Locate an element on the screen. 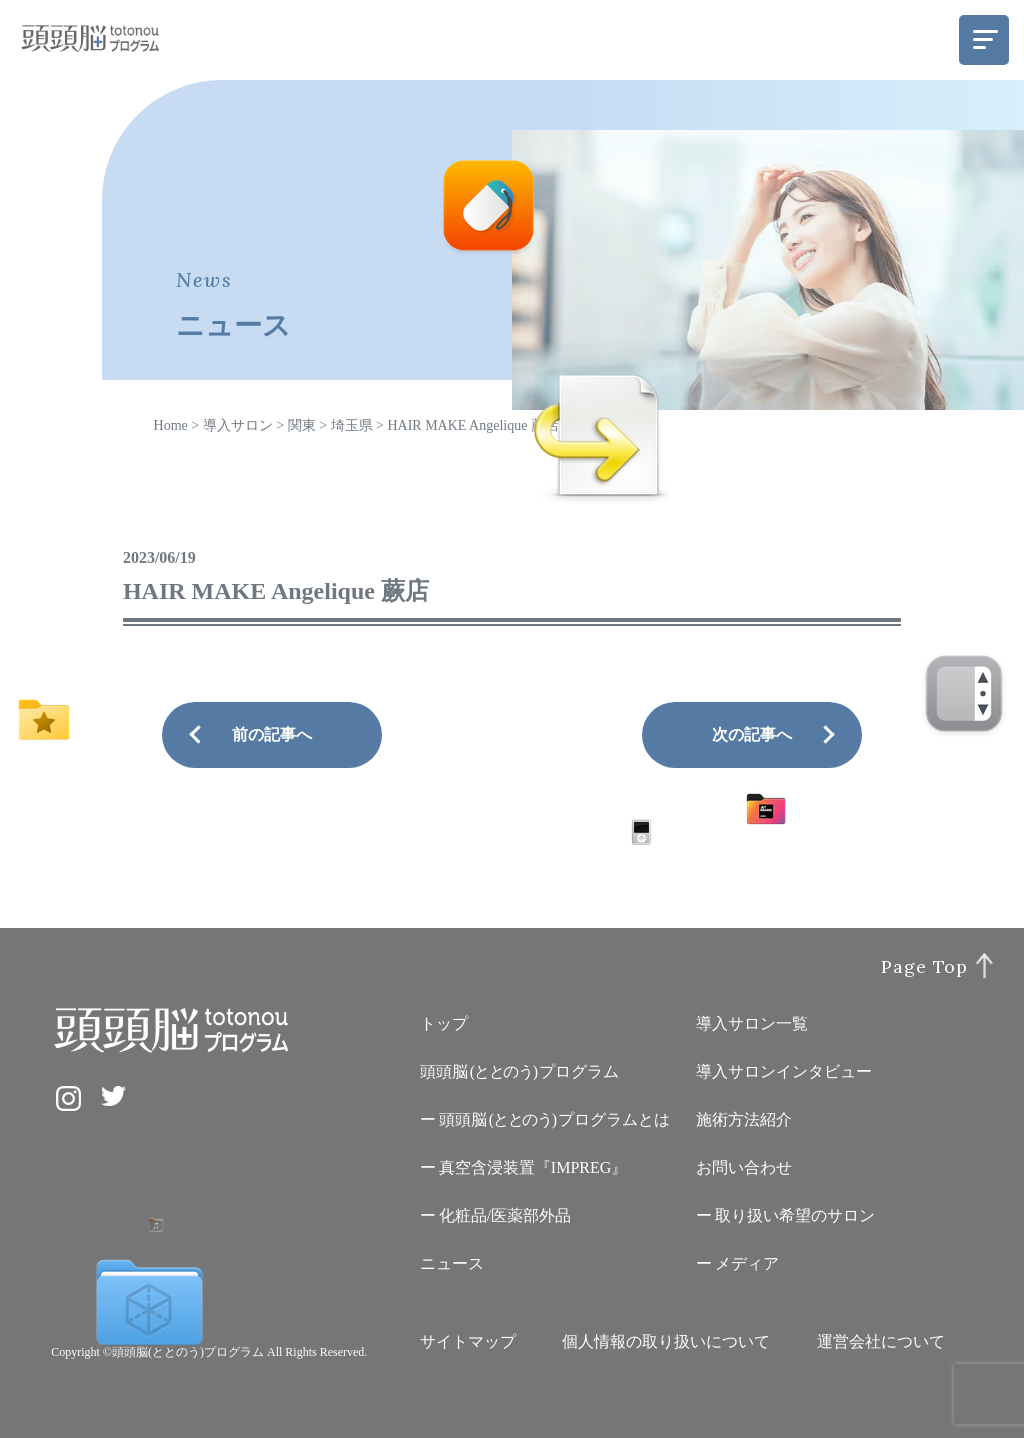 The image size is (1024, 1438). open JetBrains IDE projects folder is located at coordinates (766, 810).